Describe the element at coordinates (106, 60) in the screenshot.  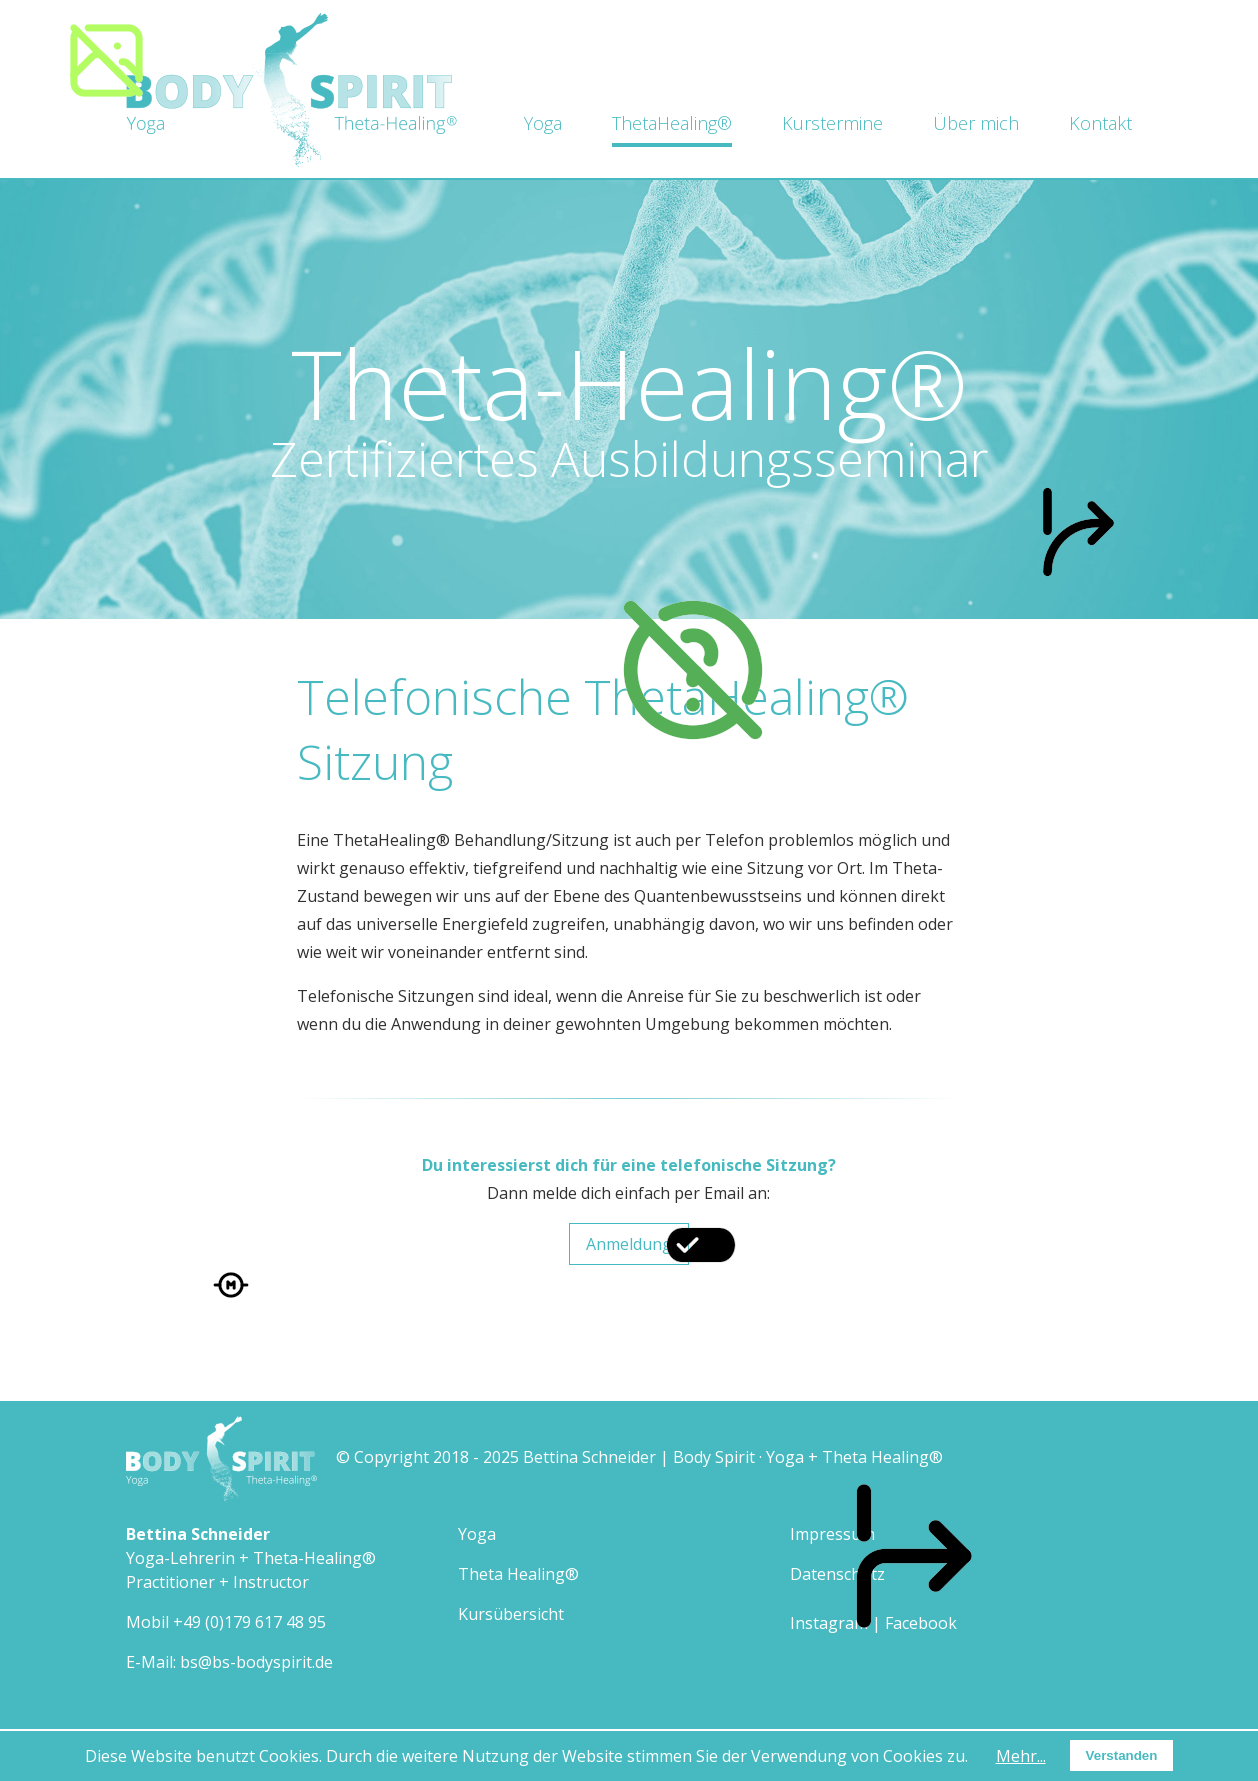
I see `image unavailable or cannot be displayed` at that location.